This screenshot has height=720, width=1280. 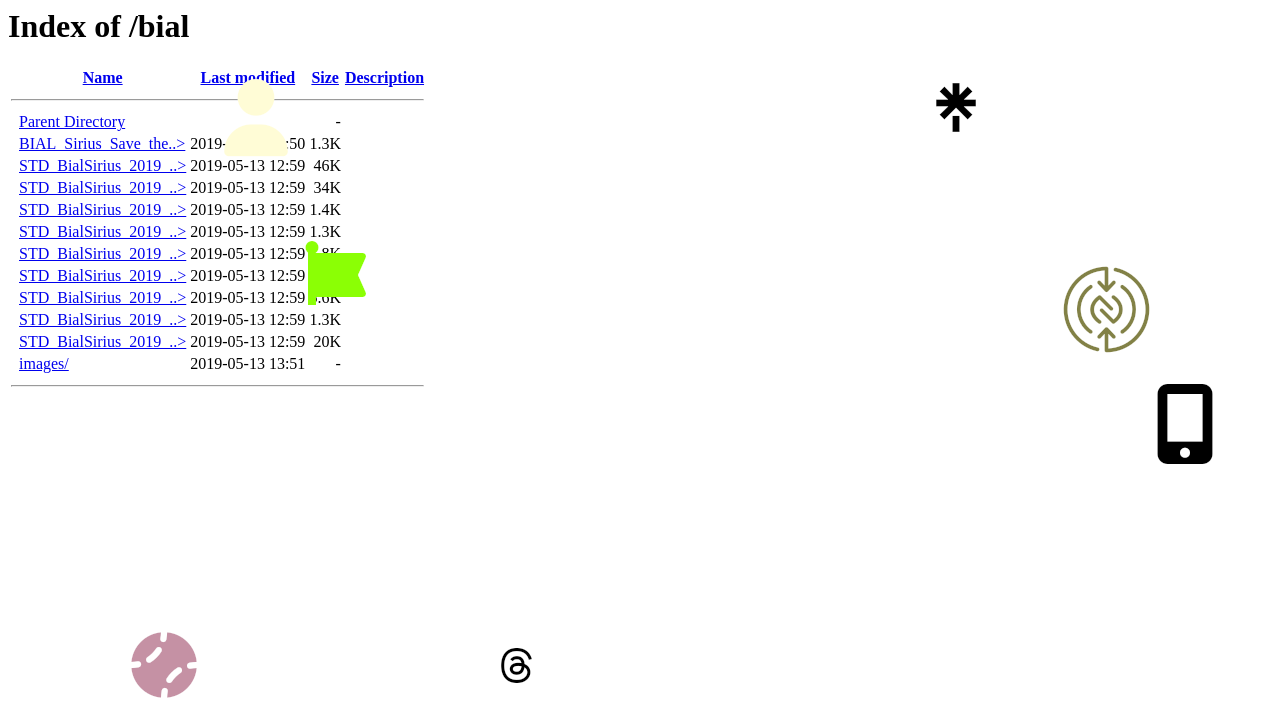 What do you see at coordinates (164, 665) in the screenshot?
I see `view baseball or sports content` at bounding box center [164, 665].